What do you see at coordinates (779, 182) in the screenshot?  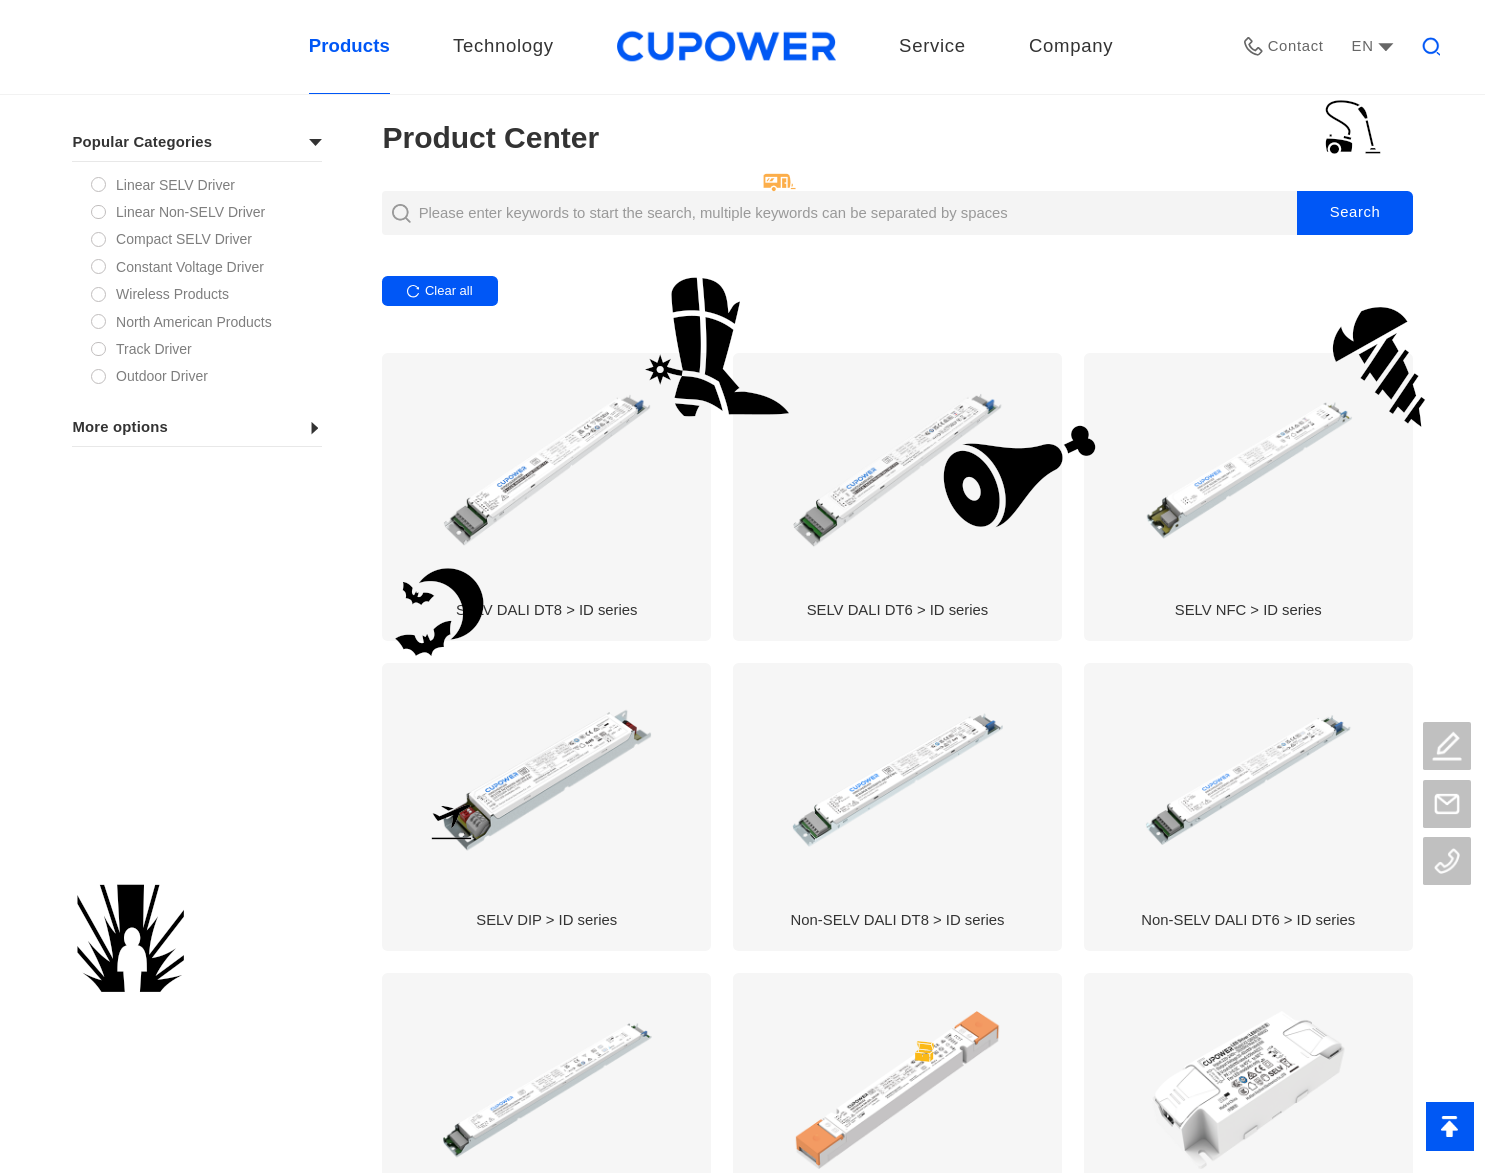 I see `select caravan or RV vehicle type` at bounding box center [779, 182].